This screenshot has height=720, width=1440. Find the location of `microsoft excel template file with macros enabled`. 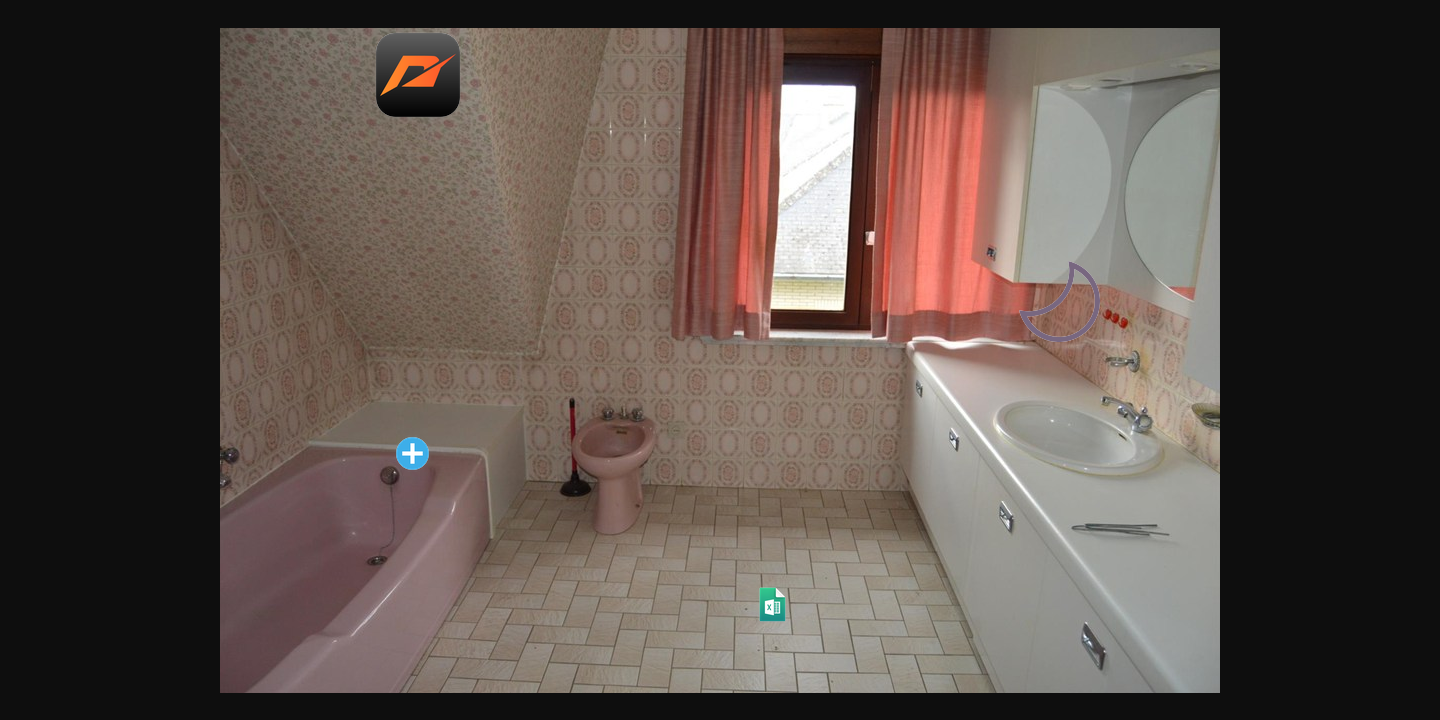

microsoft excel template file with macros enabled is located at coordinates (772, 604).